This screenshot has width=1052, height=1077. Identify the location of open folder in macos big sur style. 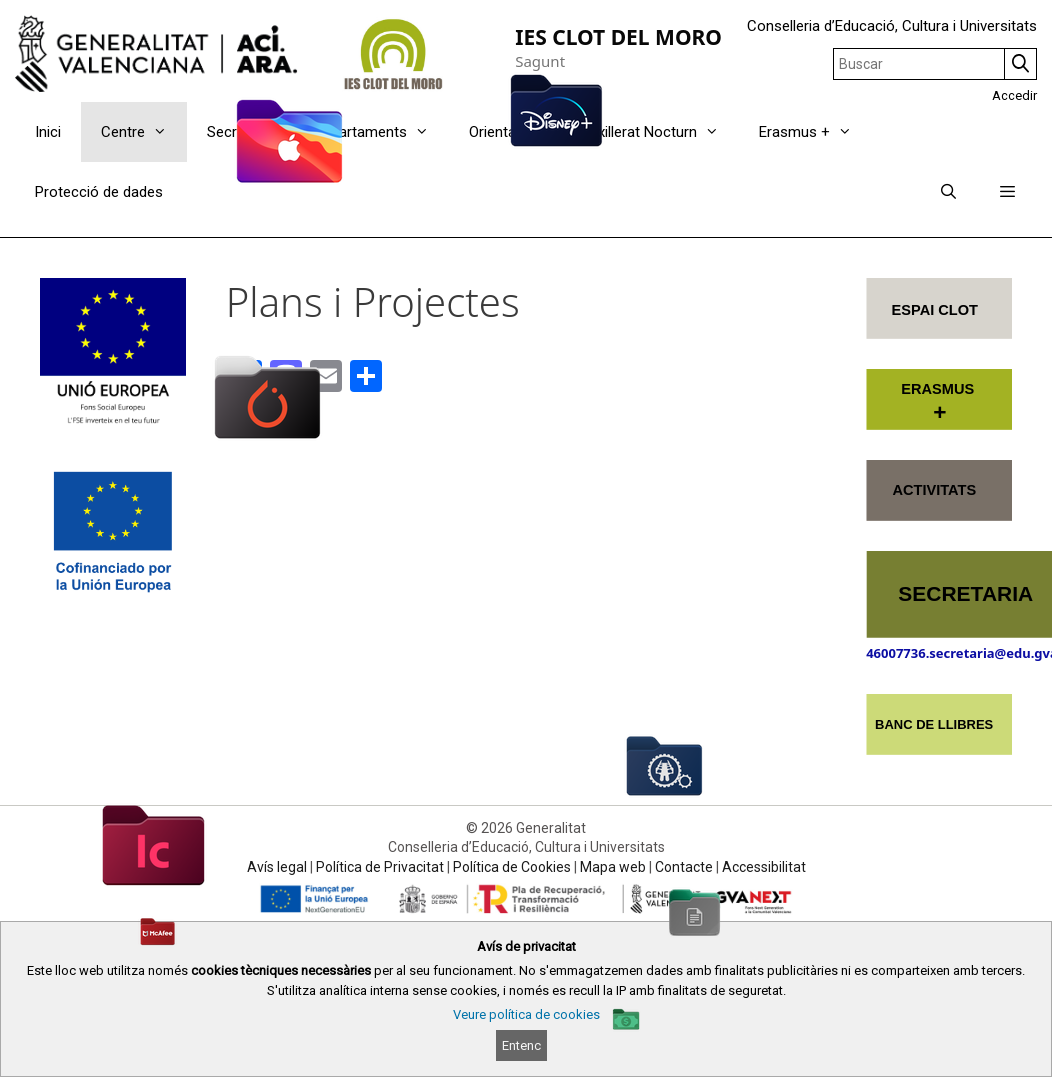
(289, 144).